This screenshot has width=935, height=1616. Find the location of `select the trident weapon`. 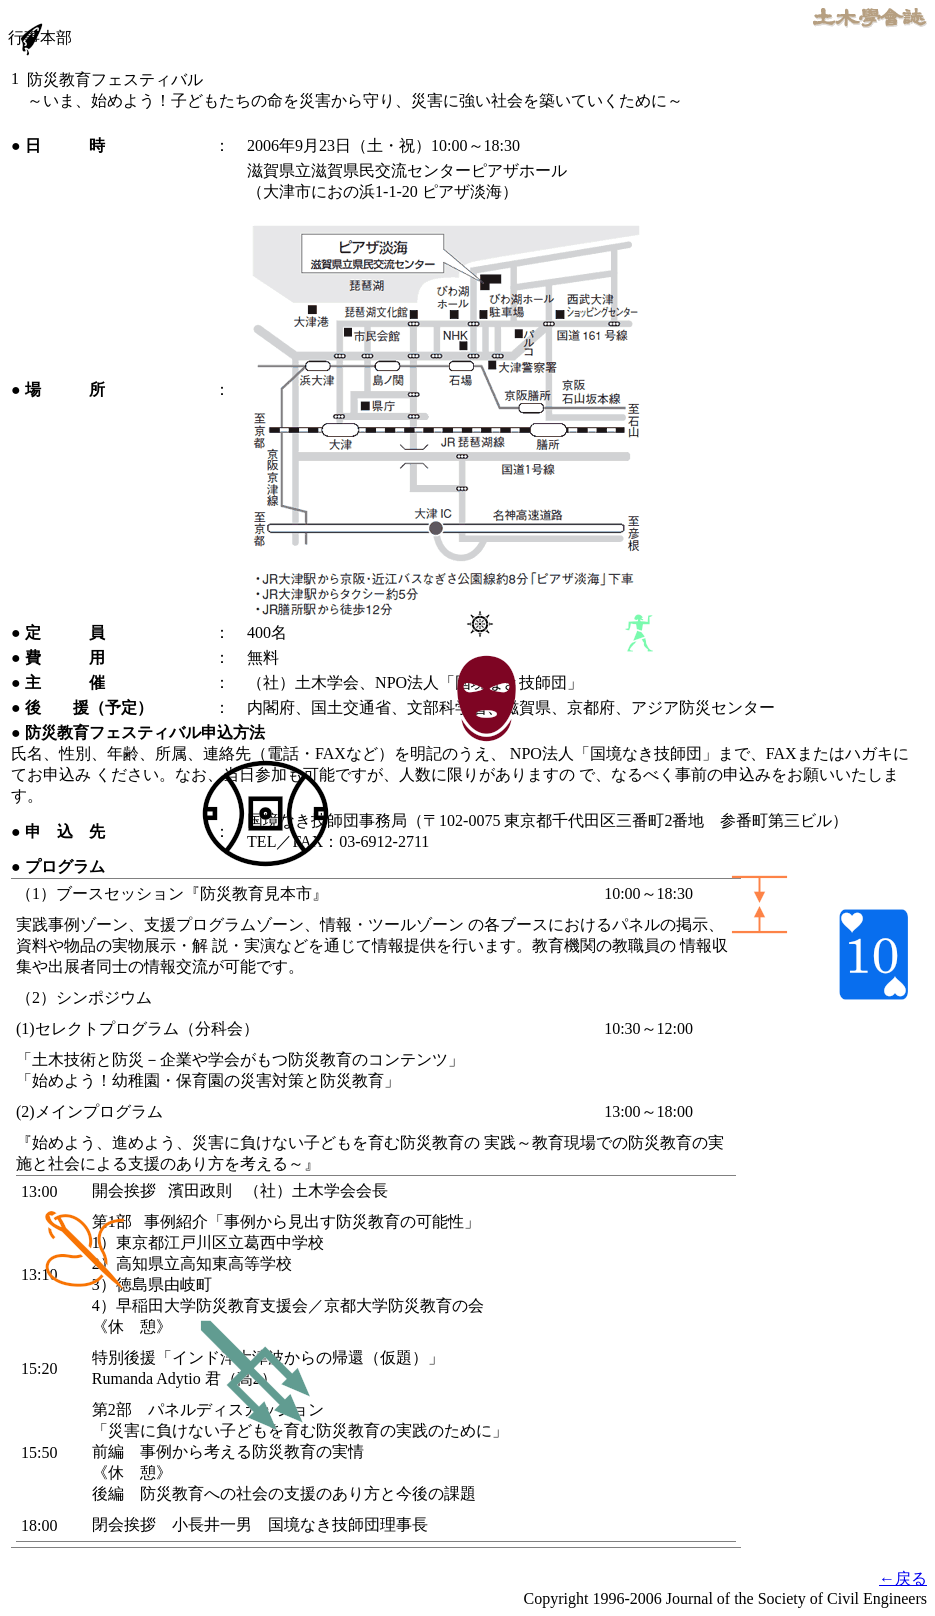

select the trident weapon is located at coordinates (255, 1375).